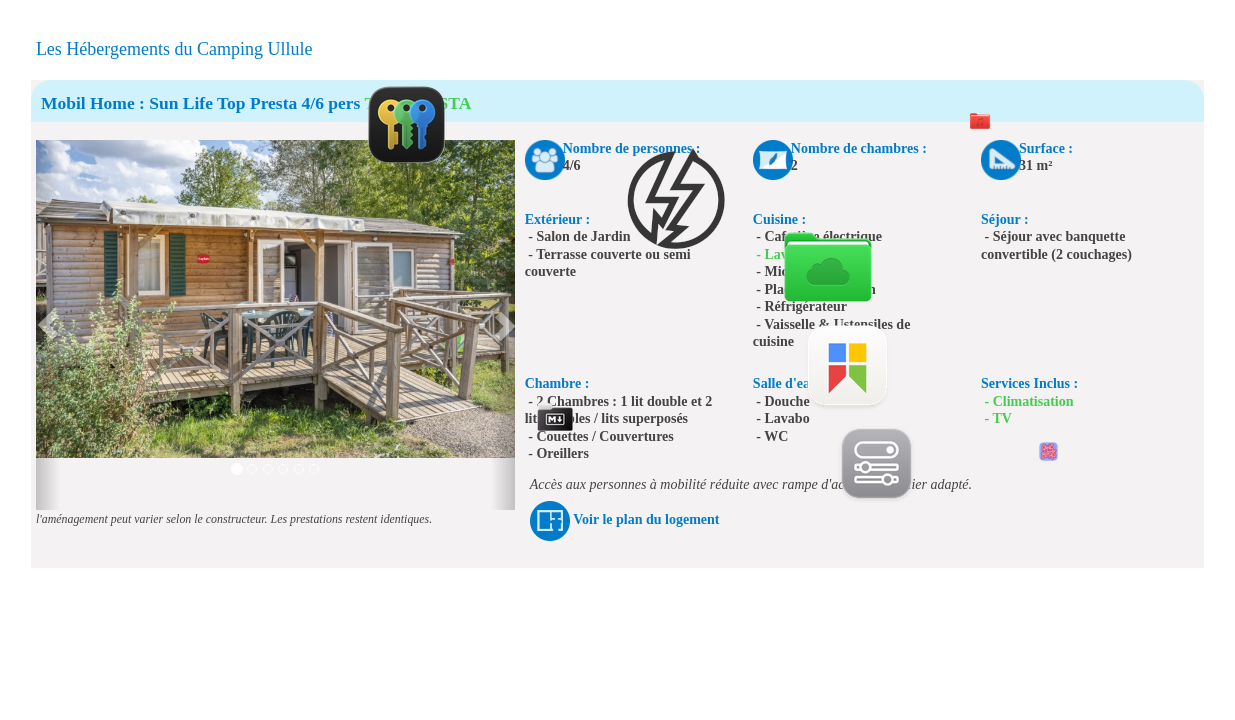 Image resolution: width=1235 pixels, height=720 pixels. Describe the element at coordinates (828, 267) in the screenshot. I see `access cloud-synced files and folders` at that location.